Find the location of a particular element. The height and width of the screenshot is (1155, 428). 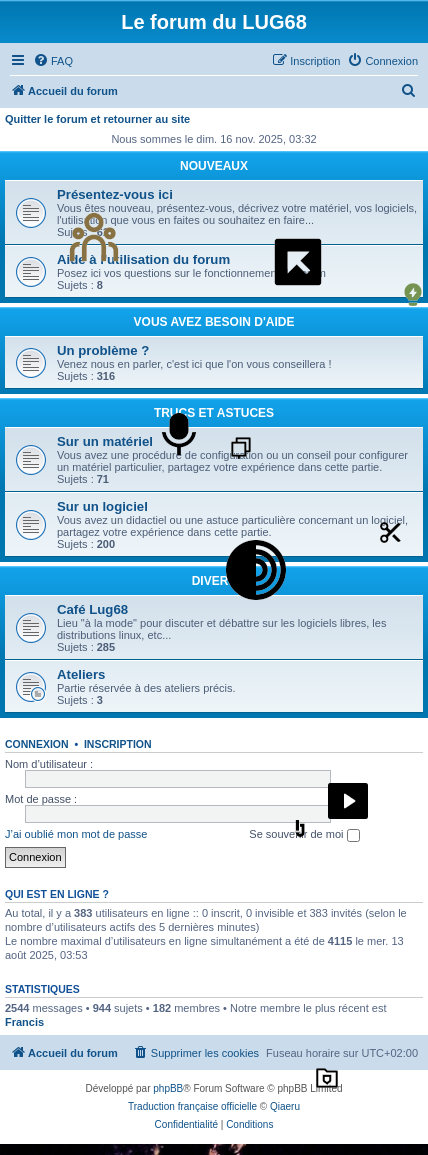

view team members is located at coordinates (94, 237).